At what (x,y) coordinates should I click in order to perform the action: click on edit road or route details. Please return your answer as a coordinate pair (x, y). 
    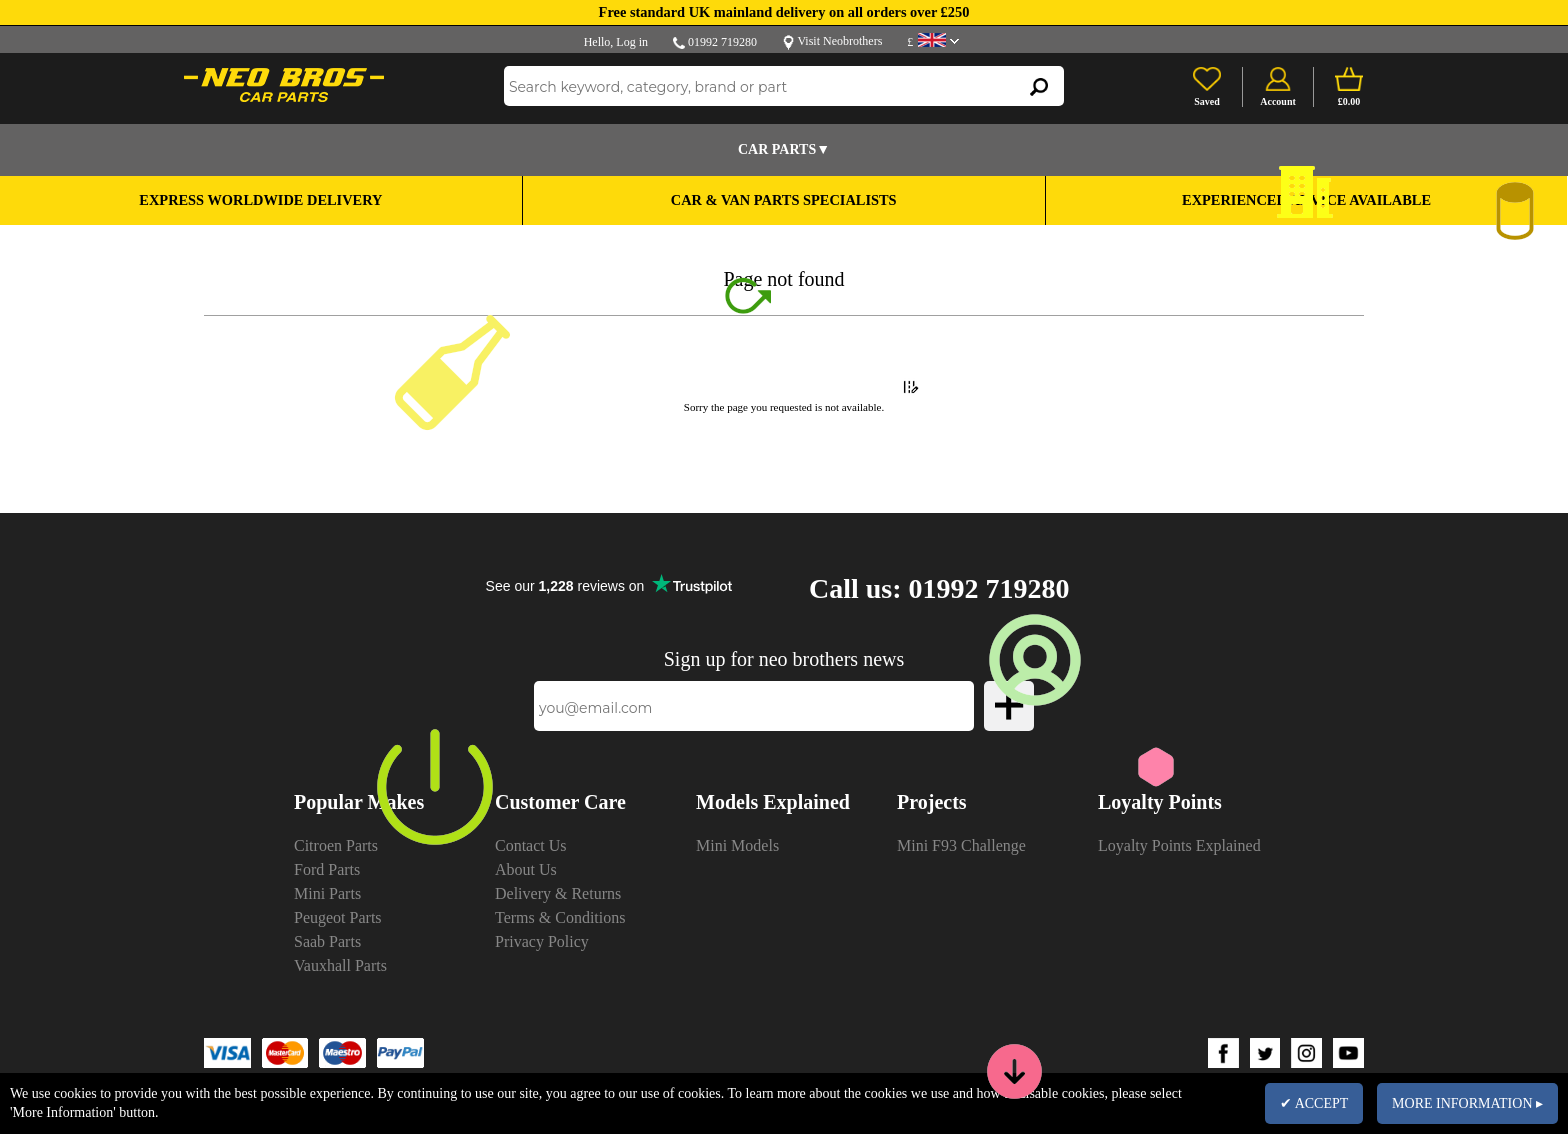
    Looking at the image, I should click on (910, 387).